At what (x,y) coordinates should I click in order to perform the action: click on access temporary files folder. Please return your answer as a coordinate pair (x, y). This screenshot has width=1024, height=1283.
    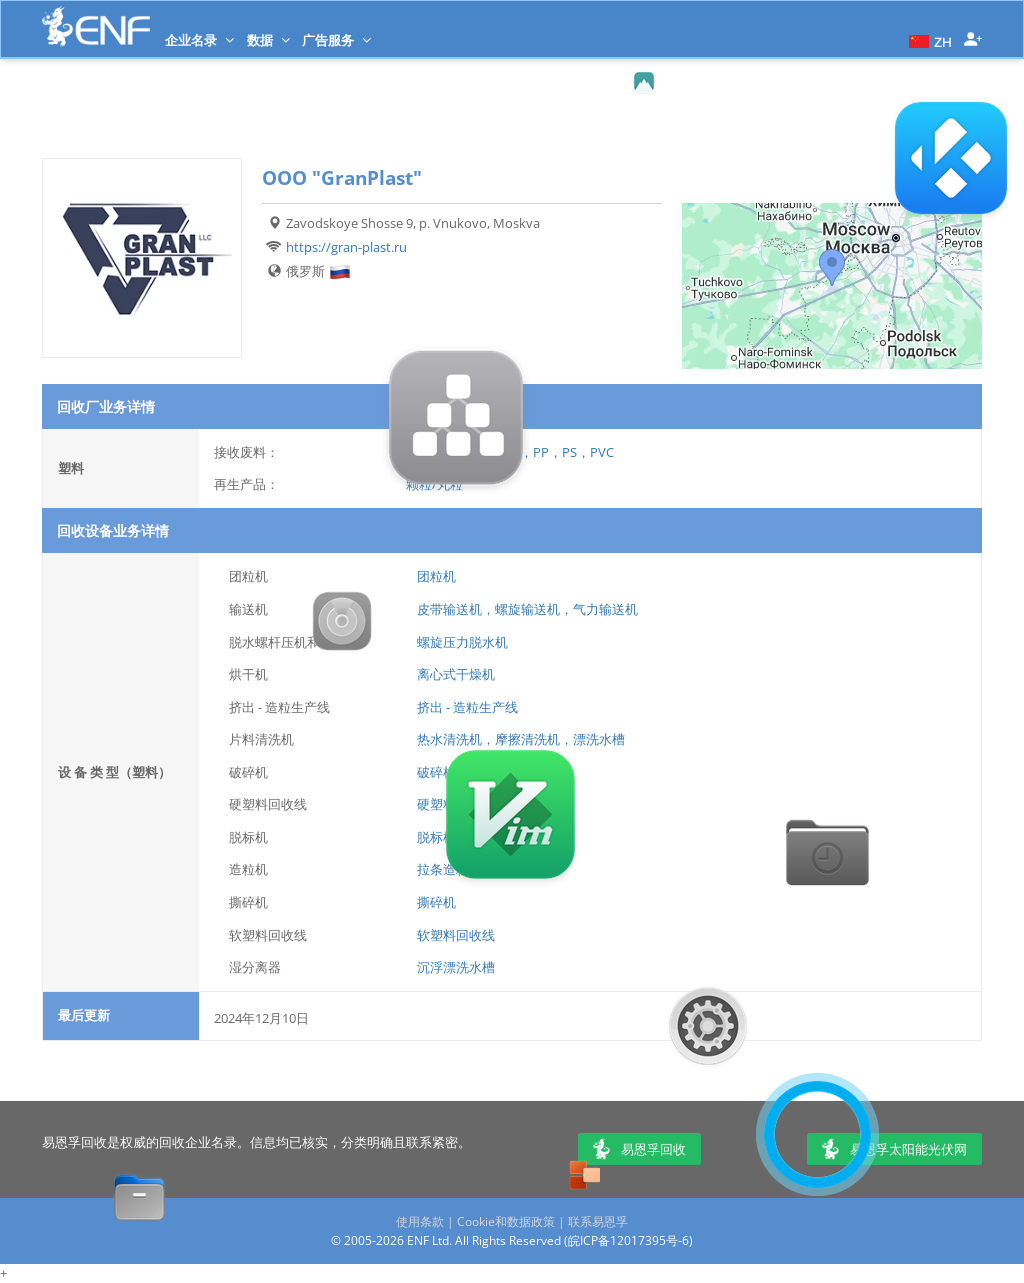
    Looking at the image, I should click on (827, 852).